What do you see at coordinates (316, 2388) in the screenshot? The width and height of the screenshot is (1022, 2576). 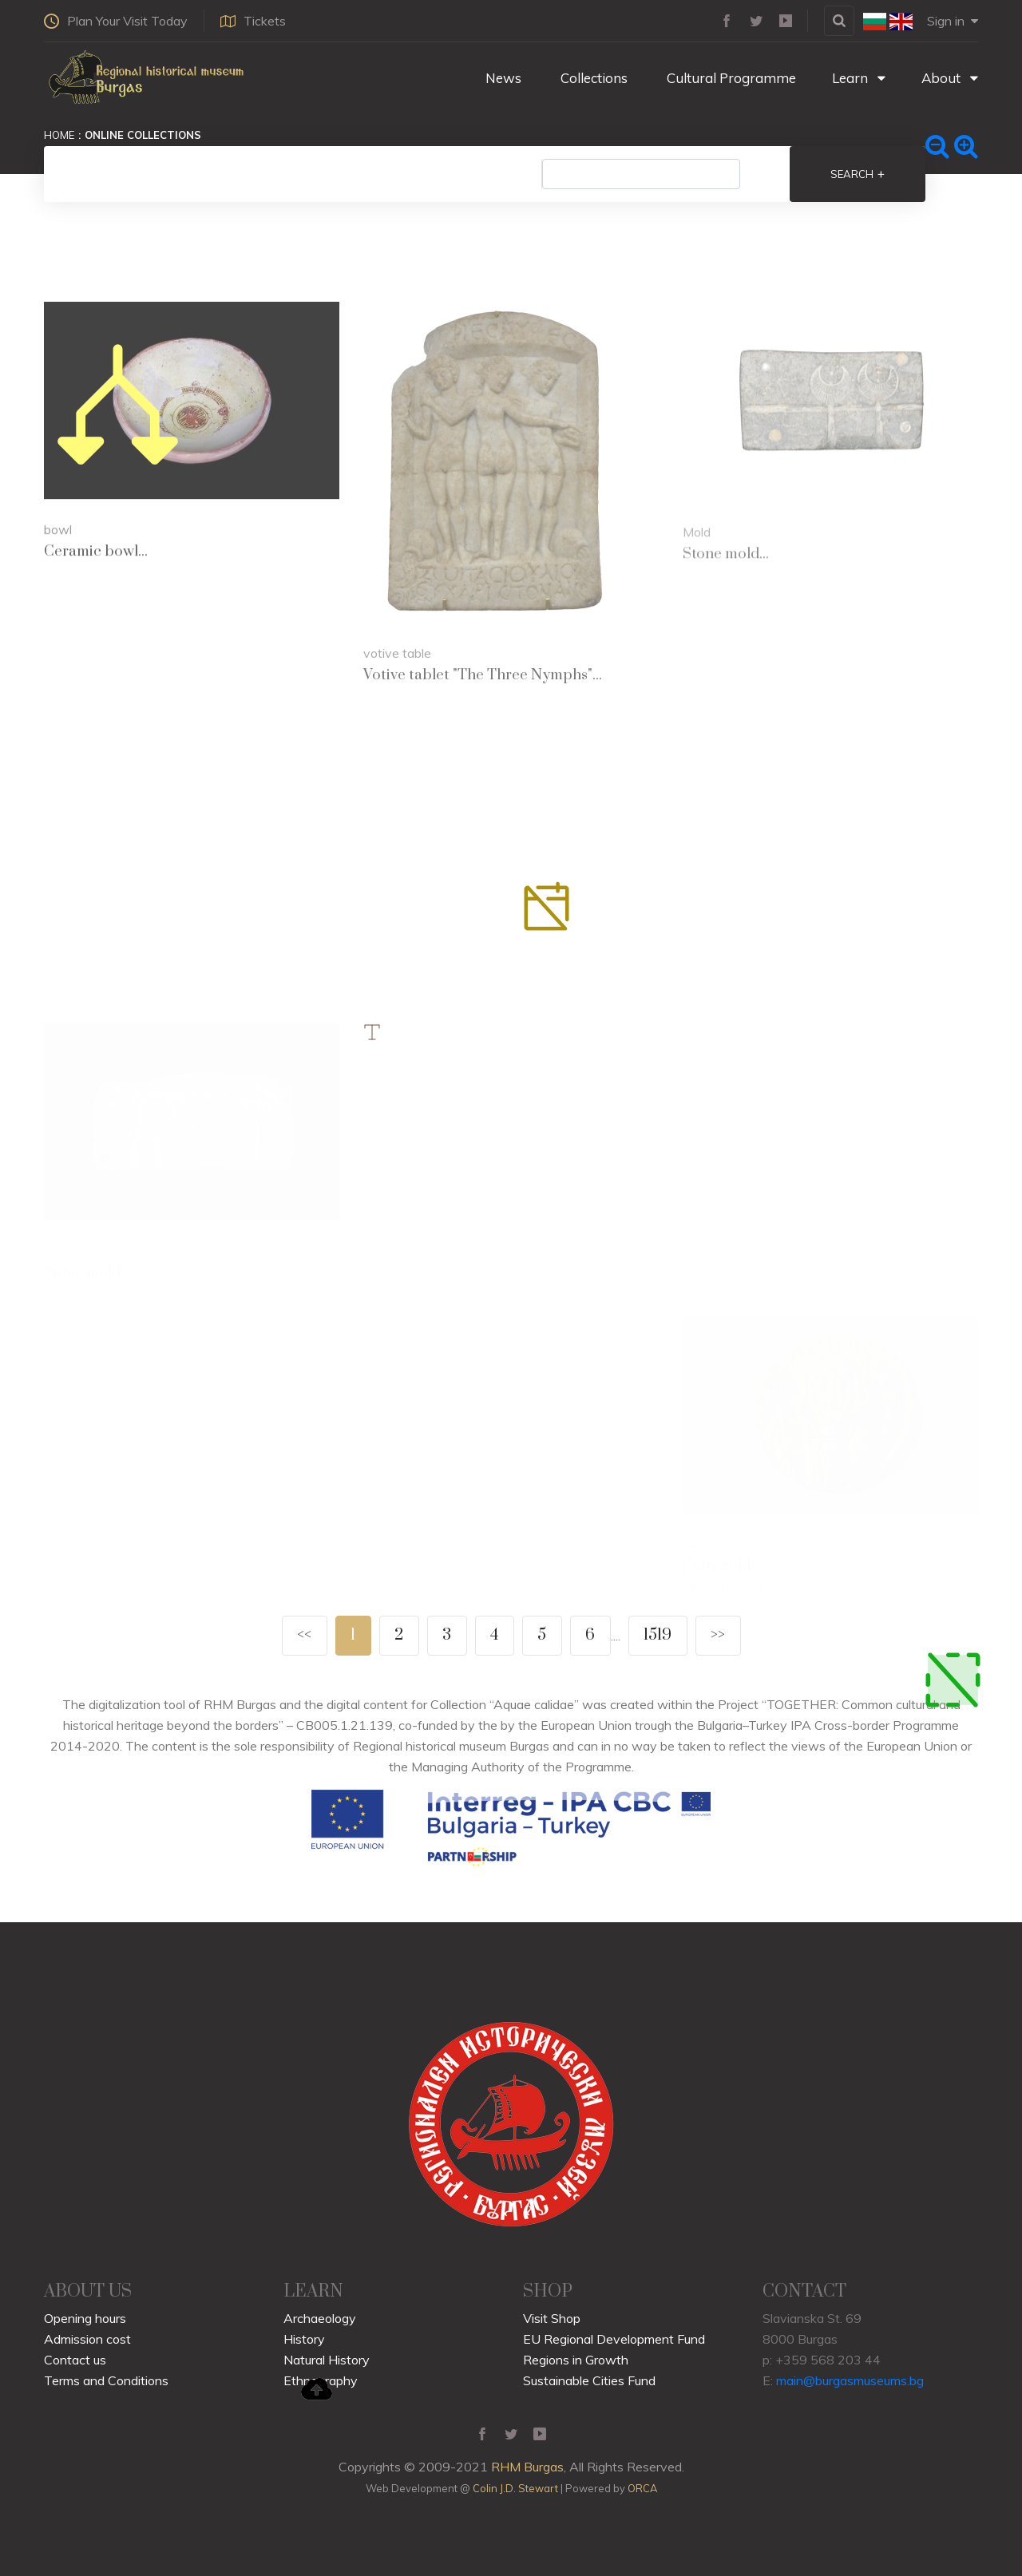 I see `upload file to cloud storage` at bounding box center [316, 2388].